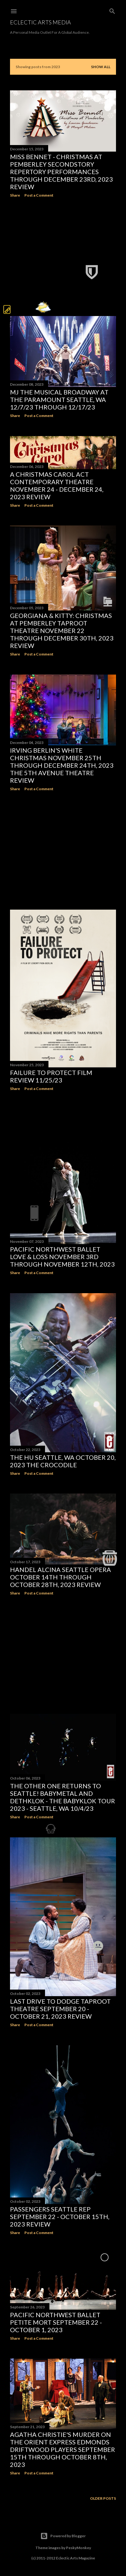 The height and width of the screenshot is (2576, 126). Describe the element at coordinates (43, 308) in the screenshot. I see `indicates partly cloudy weather conditions` at that location.